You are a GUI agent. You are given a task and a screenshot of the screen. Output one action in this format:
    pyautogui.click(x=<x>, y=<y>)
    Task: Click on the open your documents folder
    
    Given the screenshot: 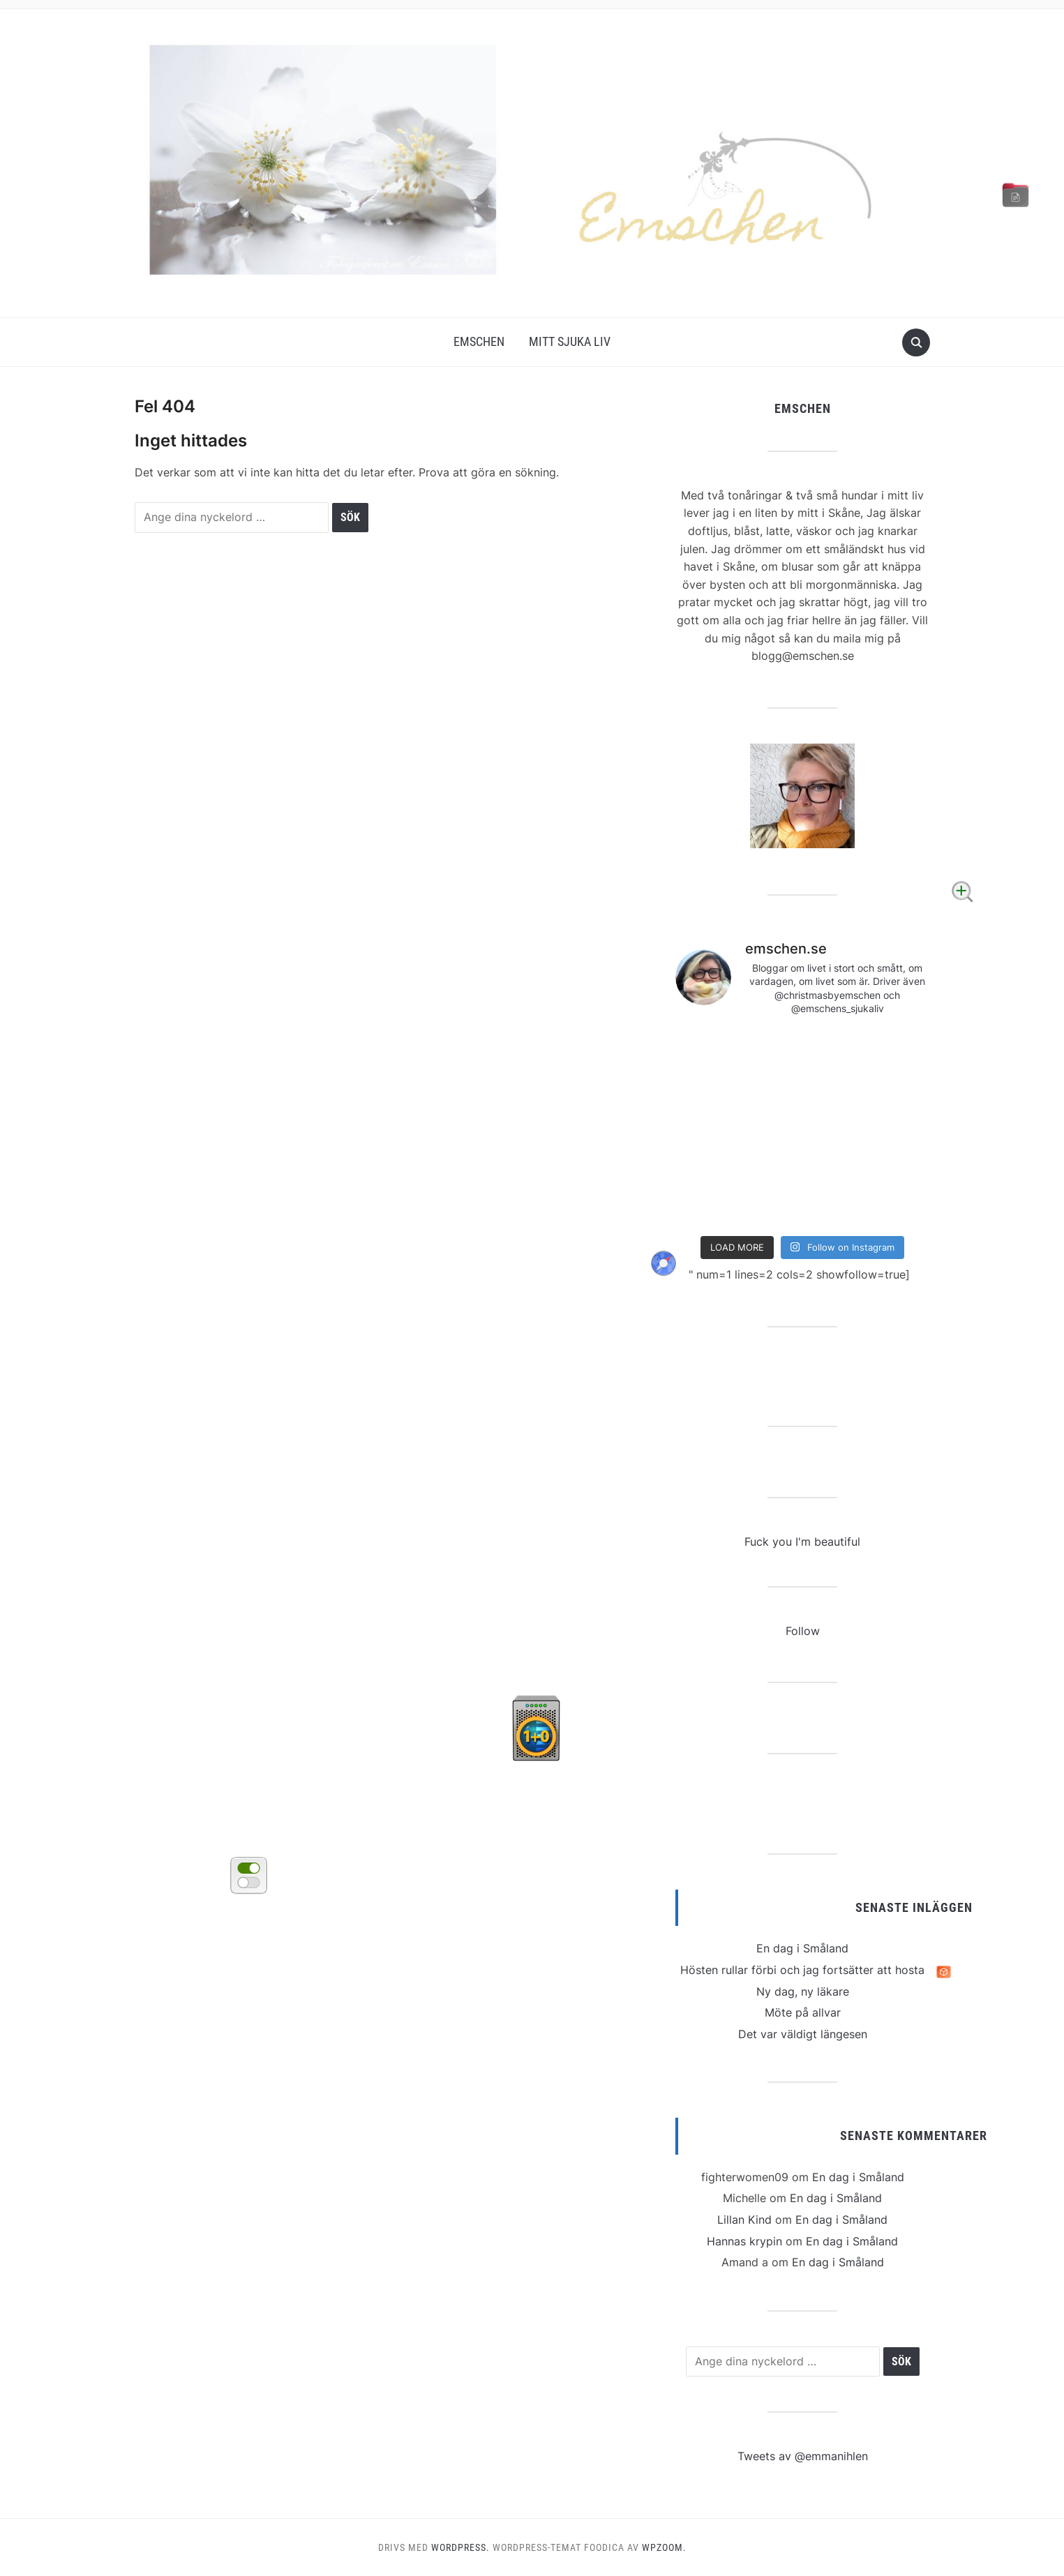 What is the action you would take?
    pyautogui.click(x=1015, y=195)
    